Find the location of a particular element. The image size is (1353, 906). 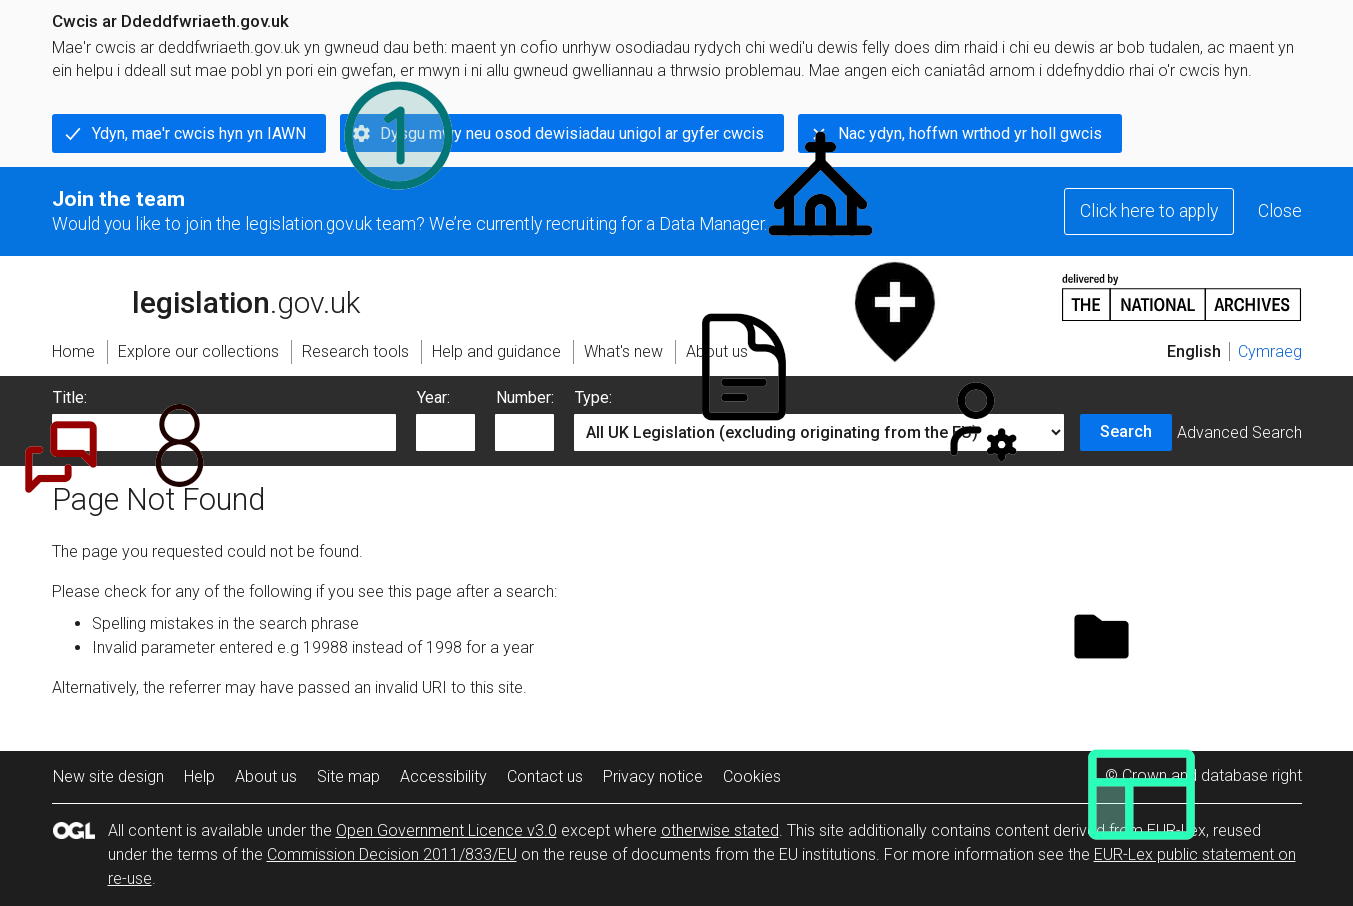

view document details is located at coordinates (744, 367).